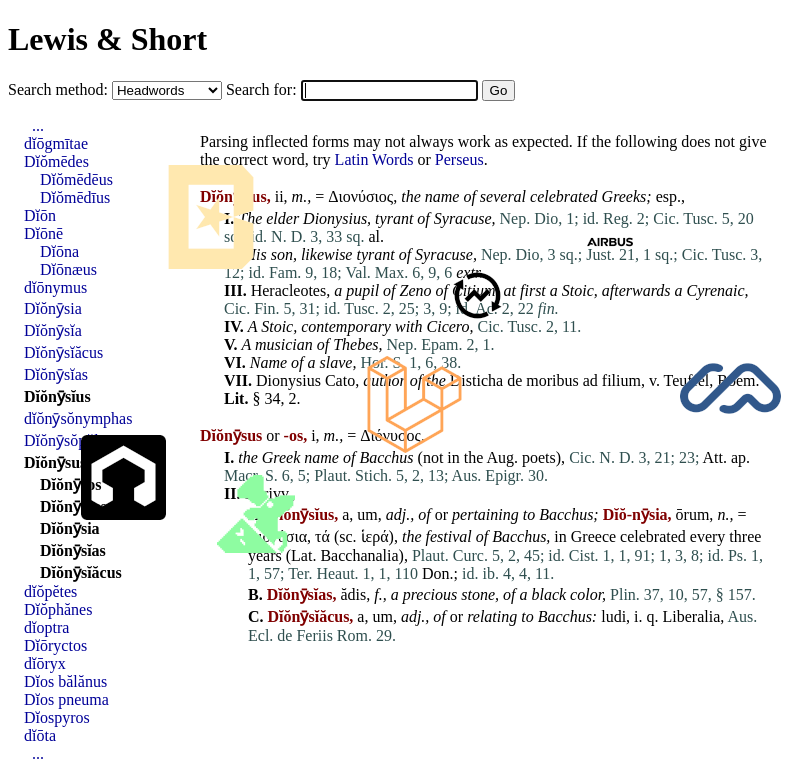 The width and height of the screenshot is (800, 779). What do you see at coordinates (211, 217) in the screenshot?
I see `open beatstars music marketplace` at bounding box center [211, 217].